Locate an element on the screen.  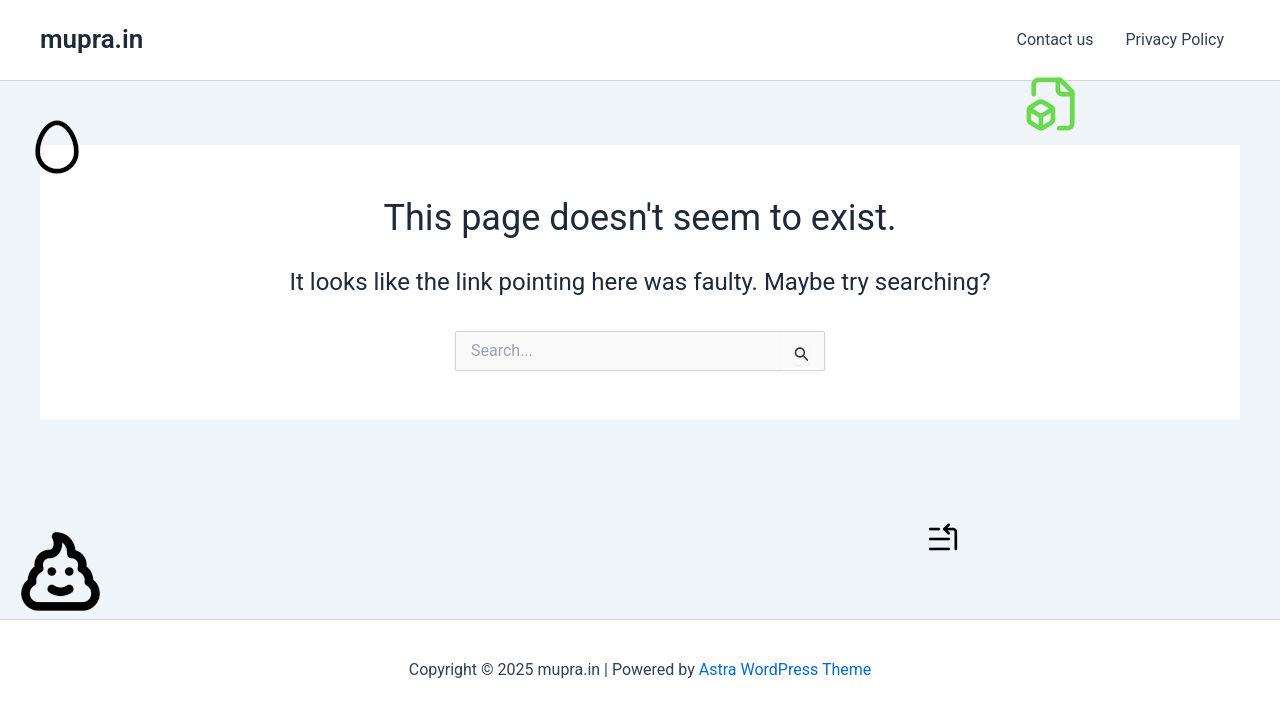
move item to the top of the list is located at coordinates (943, 539).